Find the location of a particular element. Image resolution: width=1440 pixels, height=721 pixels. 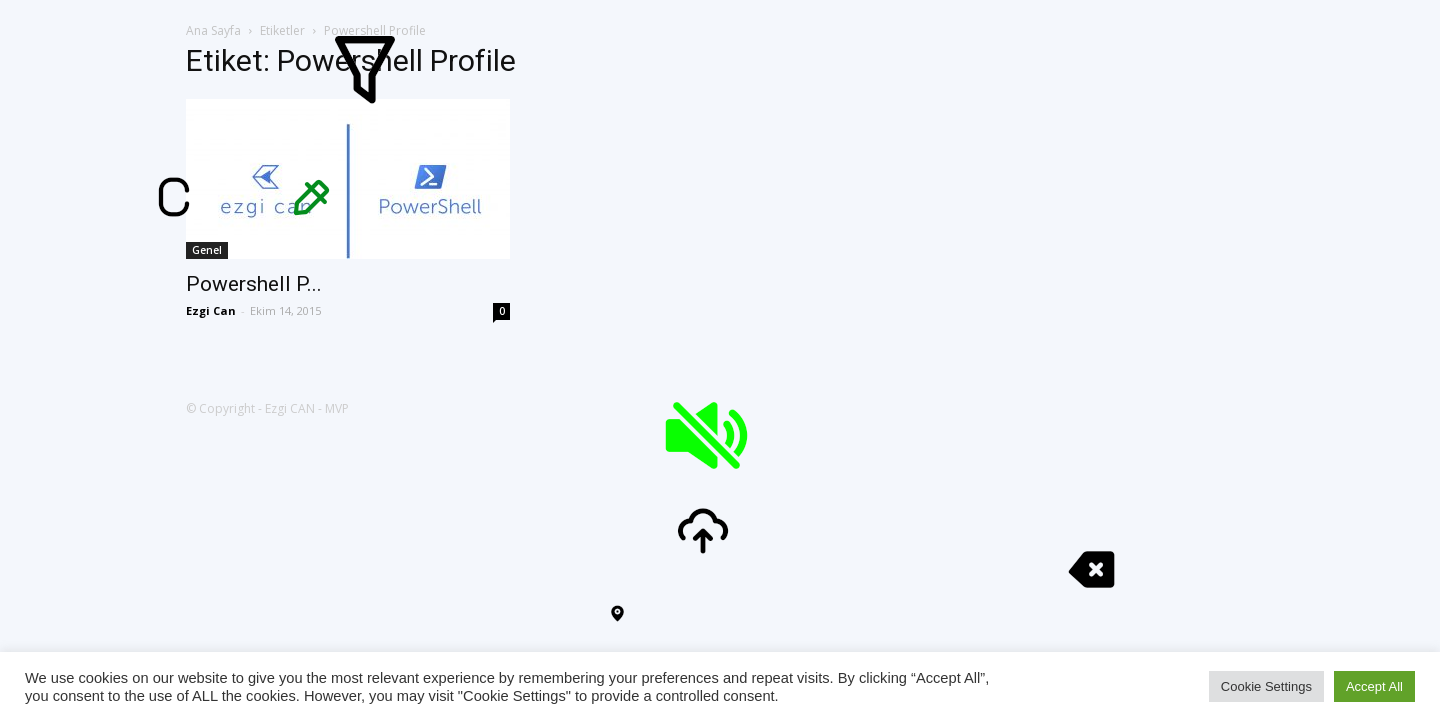

view pinned location on map is located at coordinates (617, 613).